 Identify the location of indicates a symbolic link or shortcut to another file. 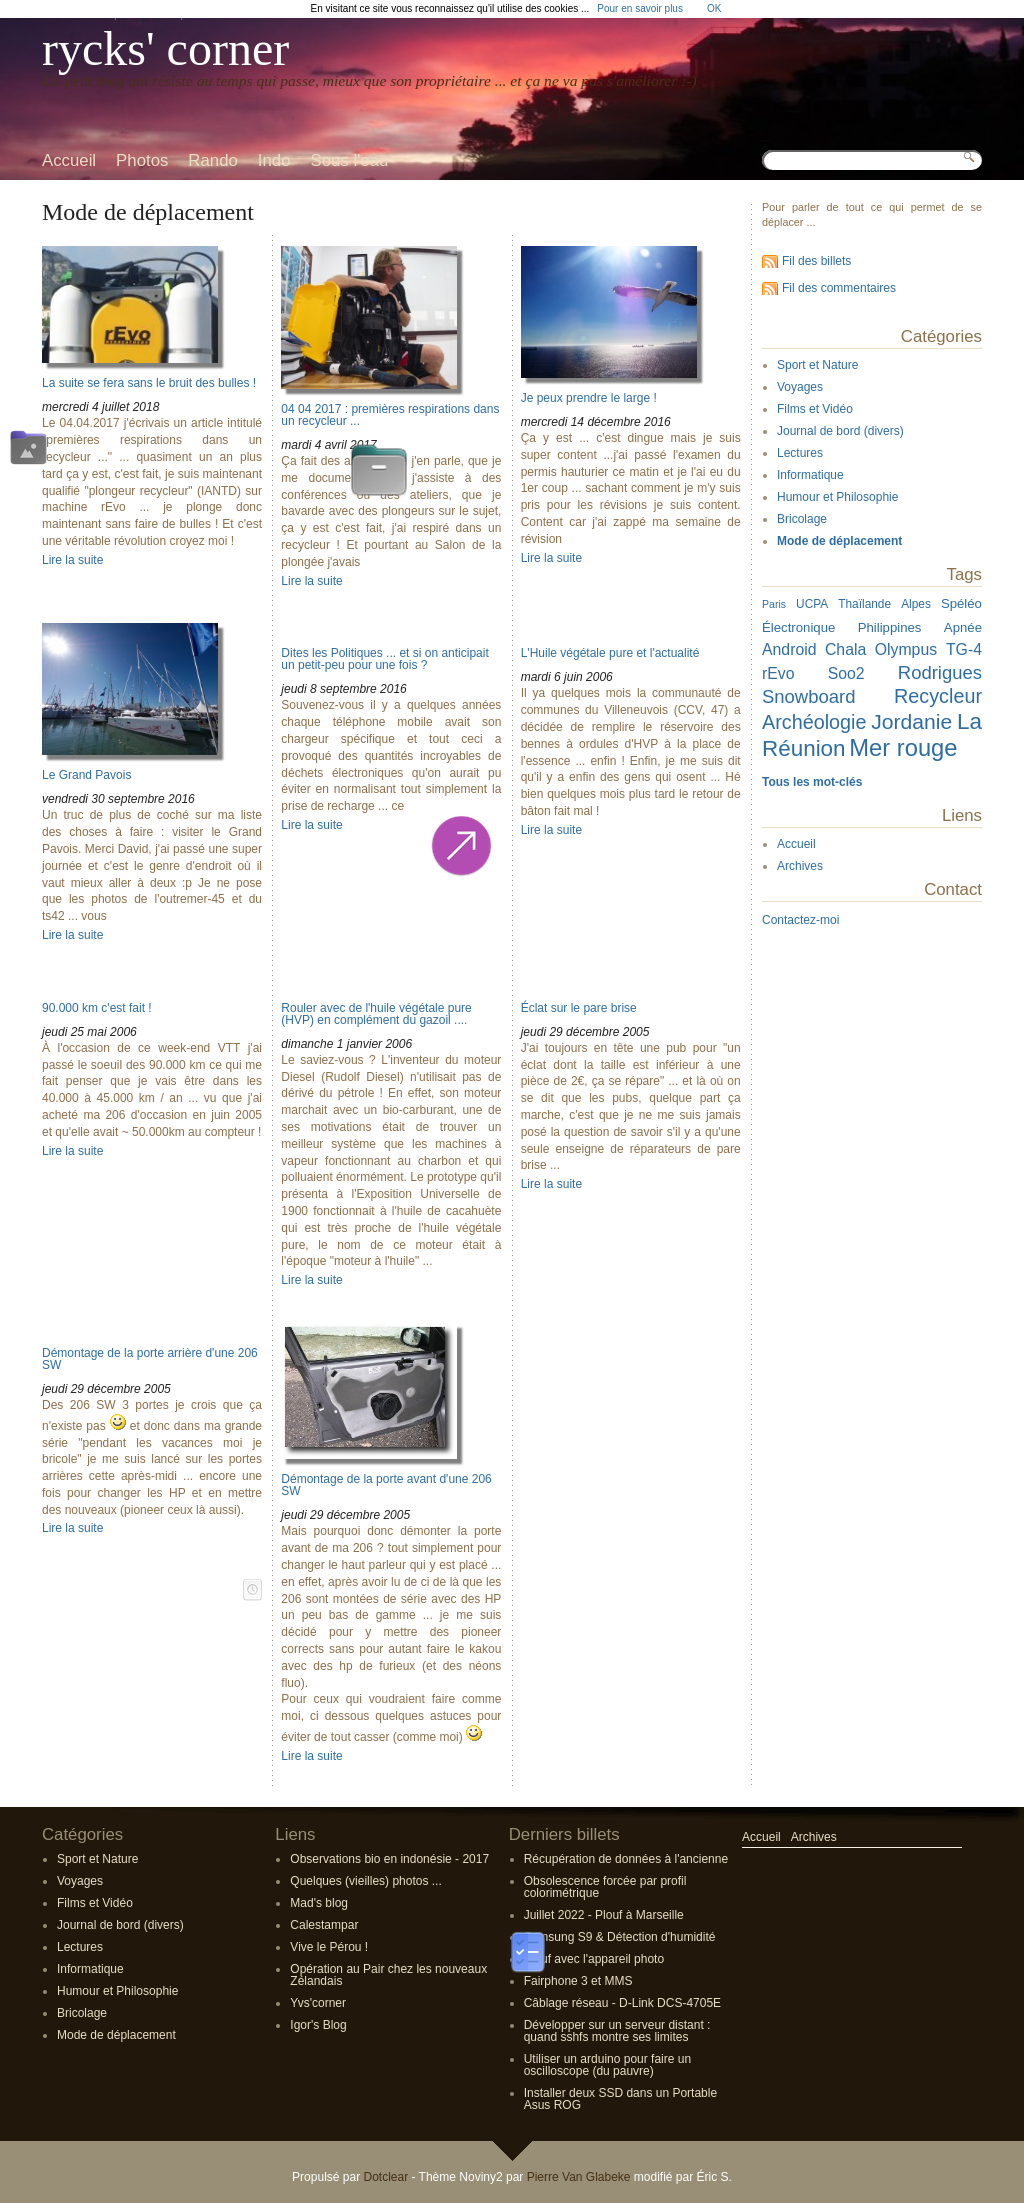
(461, 845).